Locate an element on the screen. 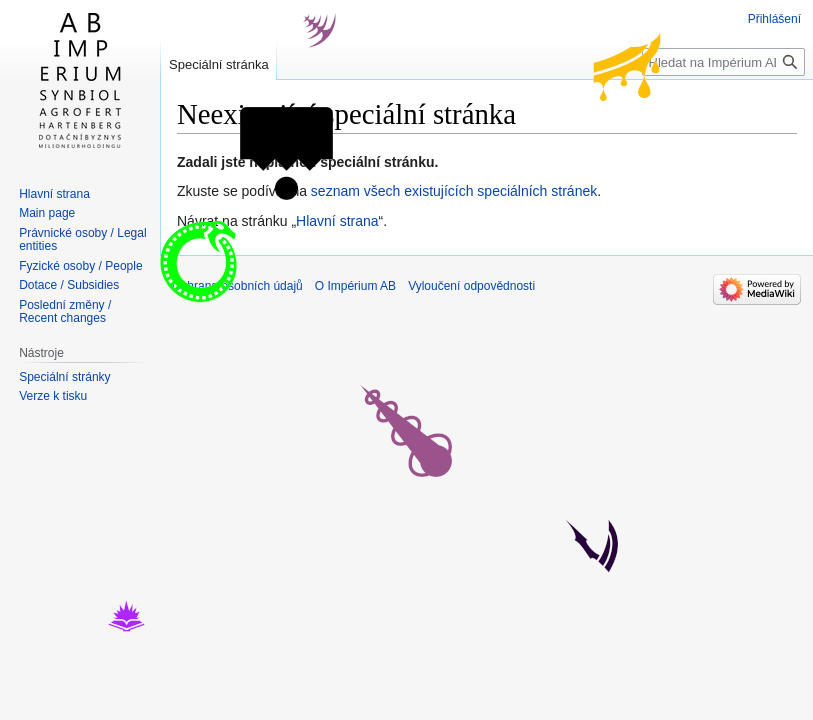  indicates a critical hit or bleeding damage effect is located at coordinates (627, 67).